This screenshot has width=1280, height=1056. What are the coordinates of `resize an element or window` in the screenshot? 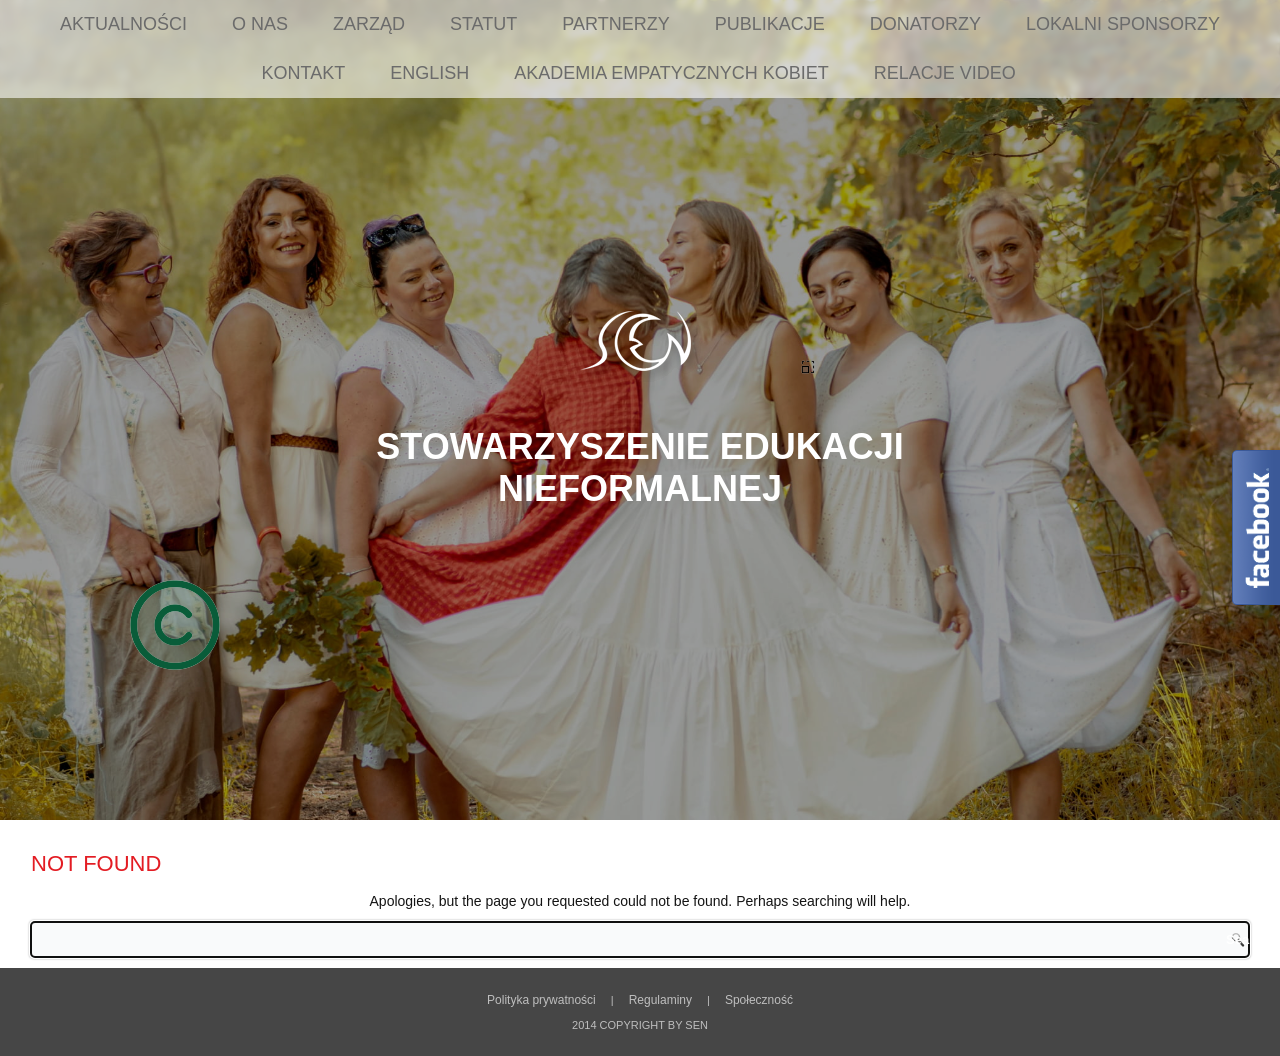 It's located at (808, 367).